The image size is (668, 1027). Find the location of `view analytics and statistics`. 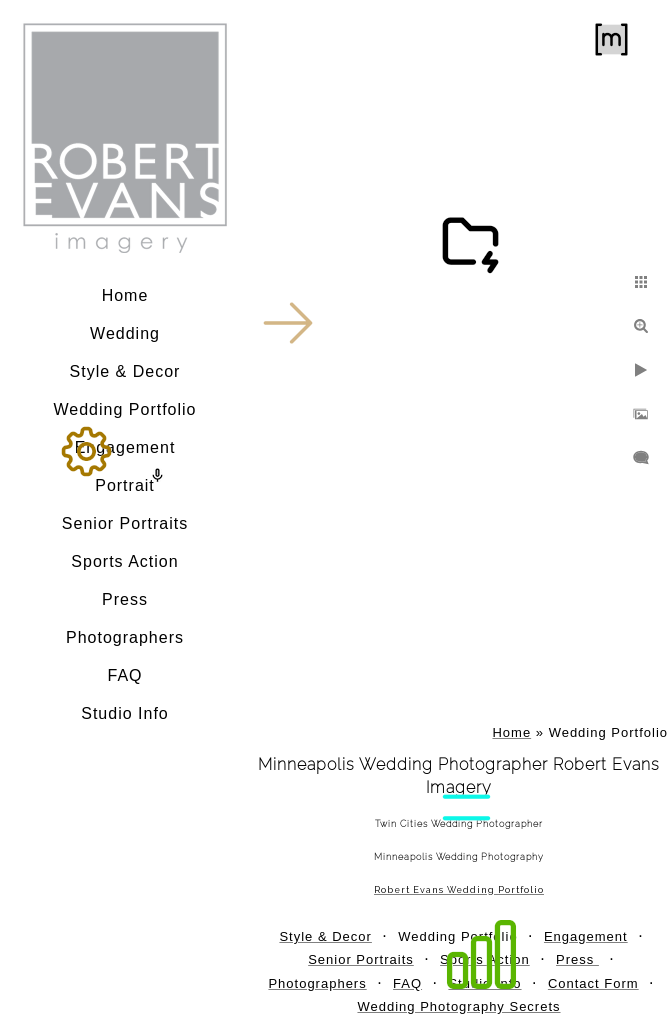

view analytics and statistics is located at coordinates (481, 954).